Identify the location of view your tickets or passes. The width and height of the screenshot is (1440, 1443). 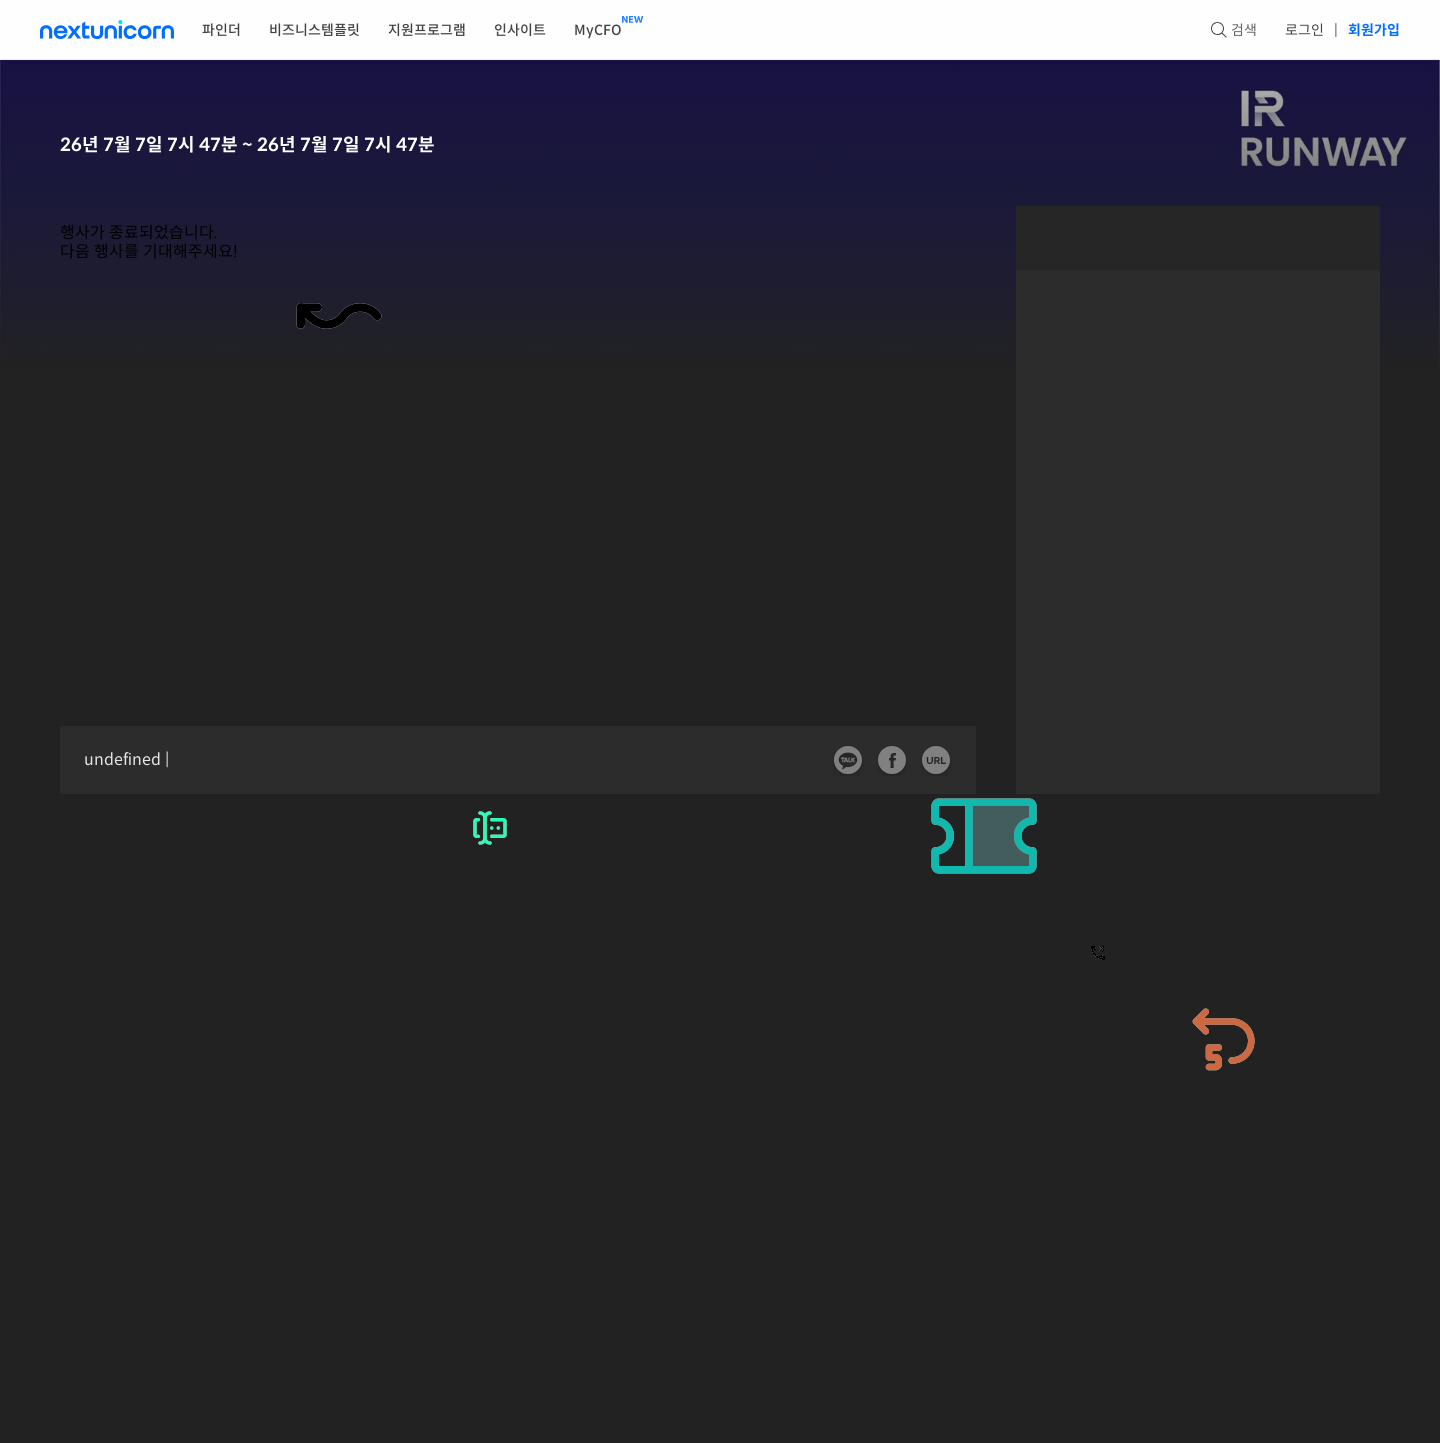
(984, 836).